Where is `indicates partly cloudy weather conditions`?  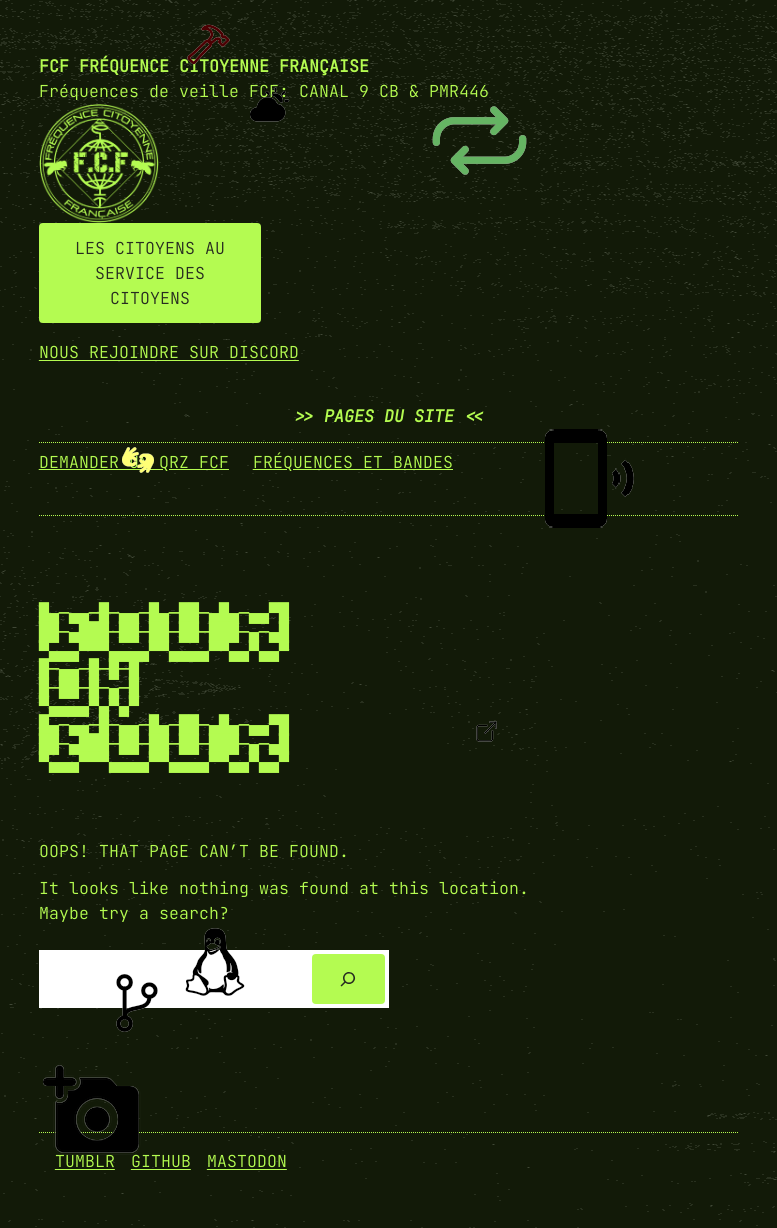 indicates partly cloudy weather conditions is located at coordinates (269, 104).